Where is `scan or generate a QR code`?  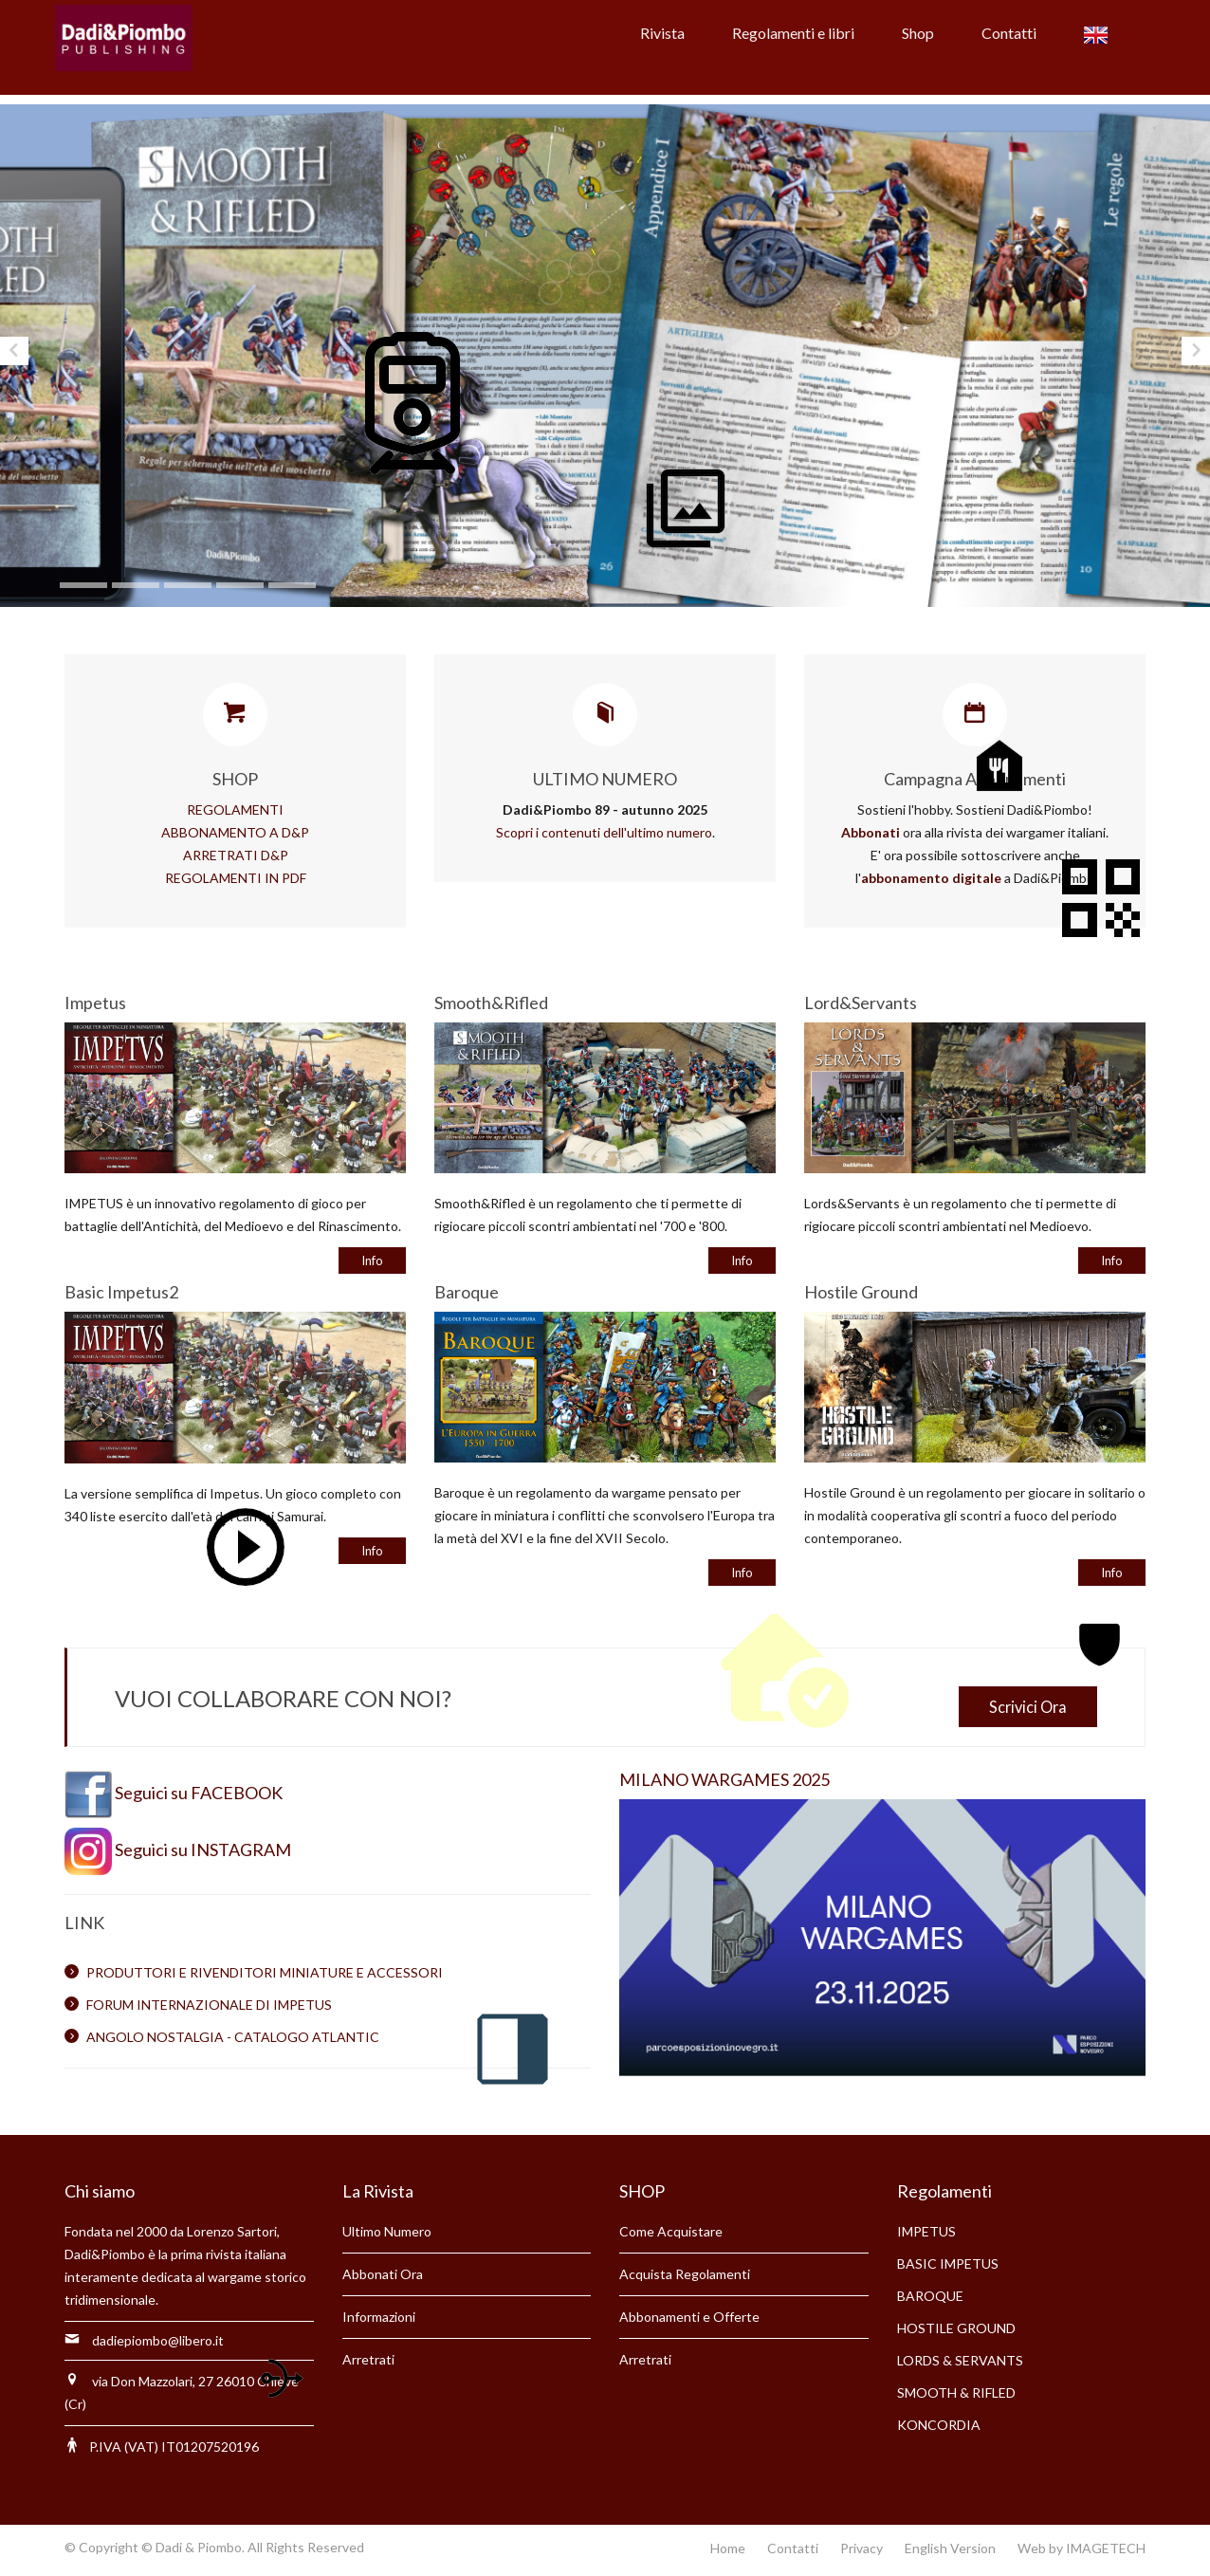
scan or generate a QR code is located at coordinates (1101, 898).